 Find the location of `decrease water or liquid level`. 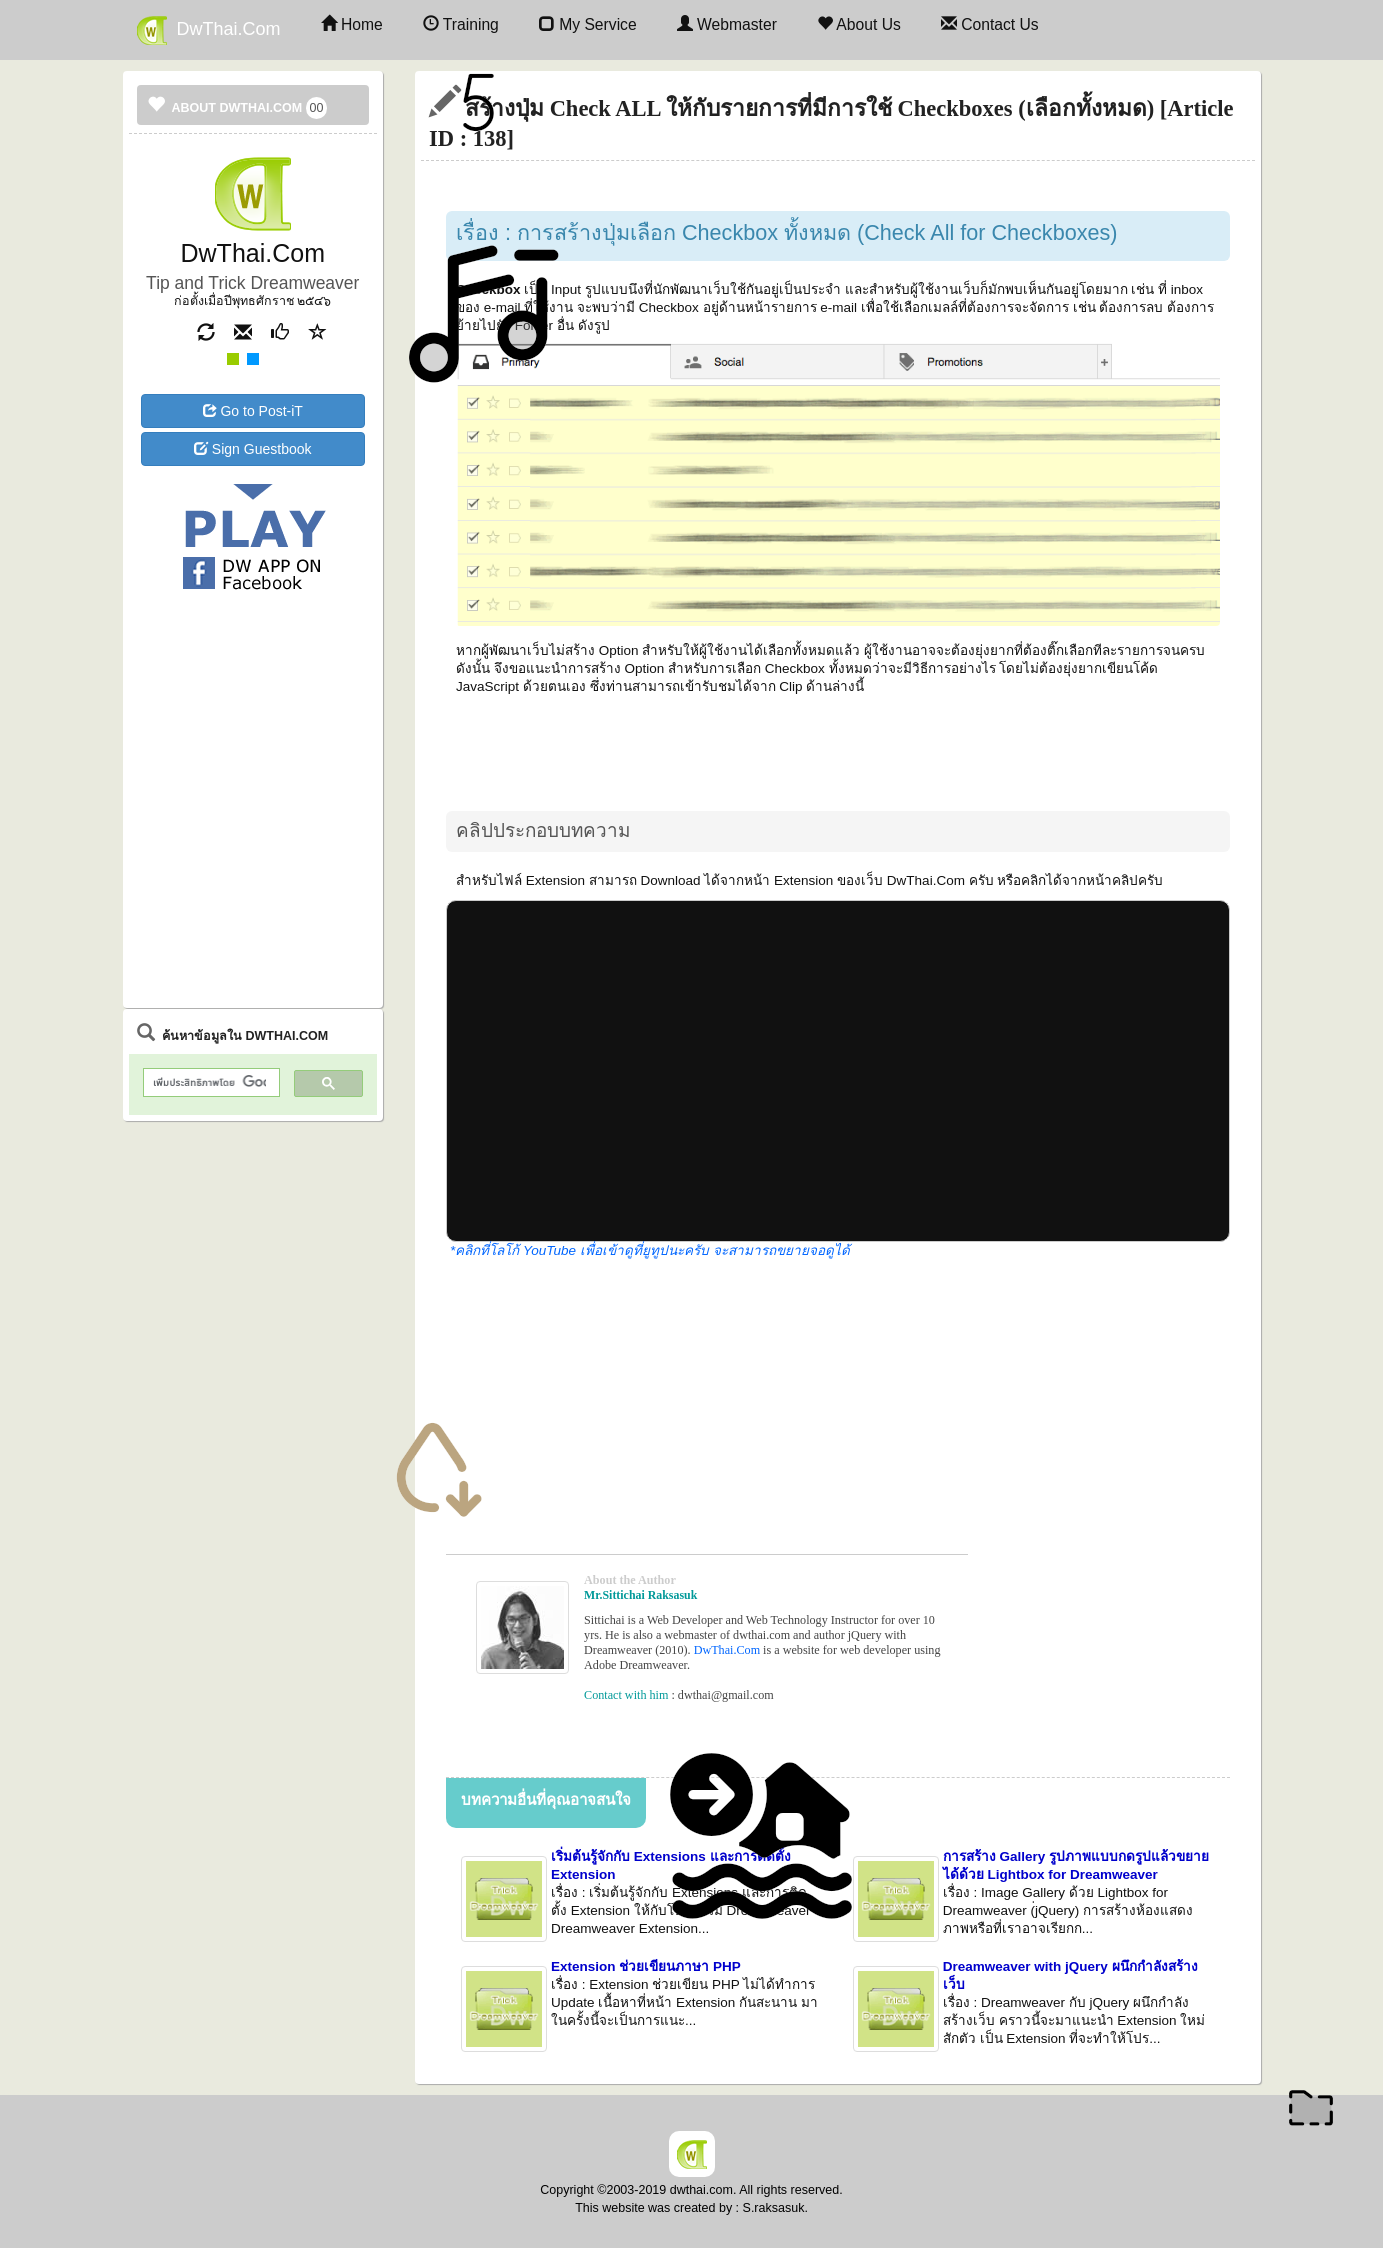

decrease water or liquid level is located at coordinates (432, 1467).